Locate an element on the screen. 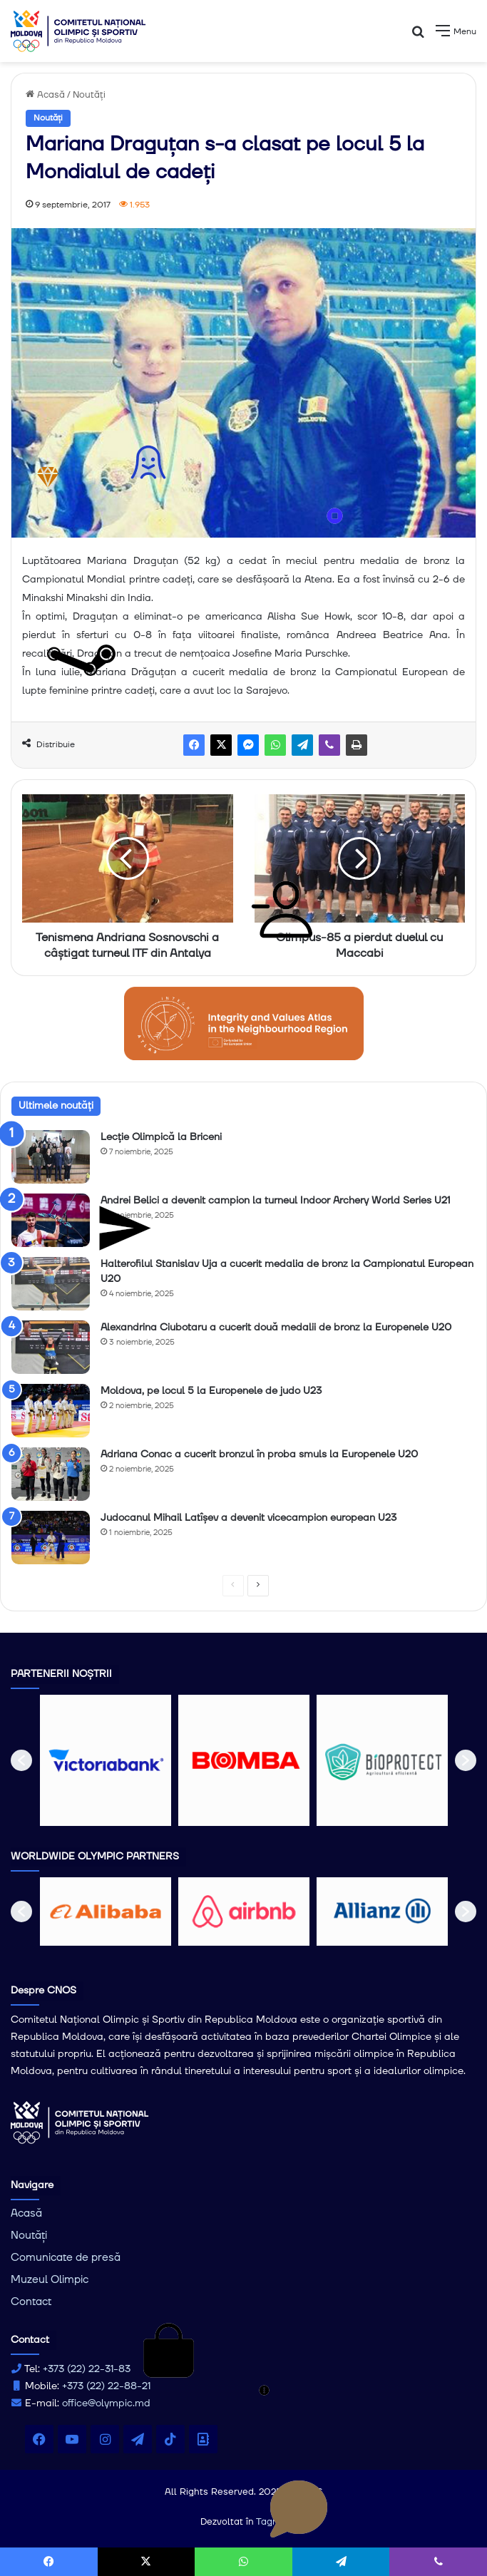 This screenshot has height=2576, width=487. indicates premium or VIP membership status is located at coordinates (48, 477).